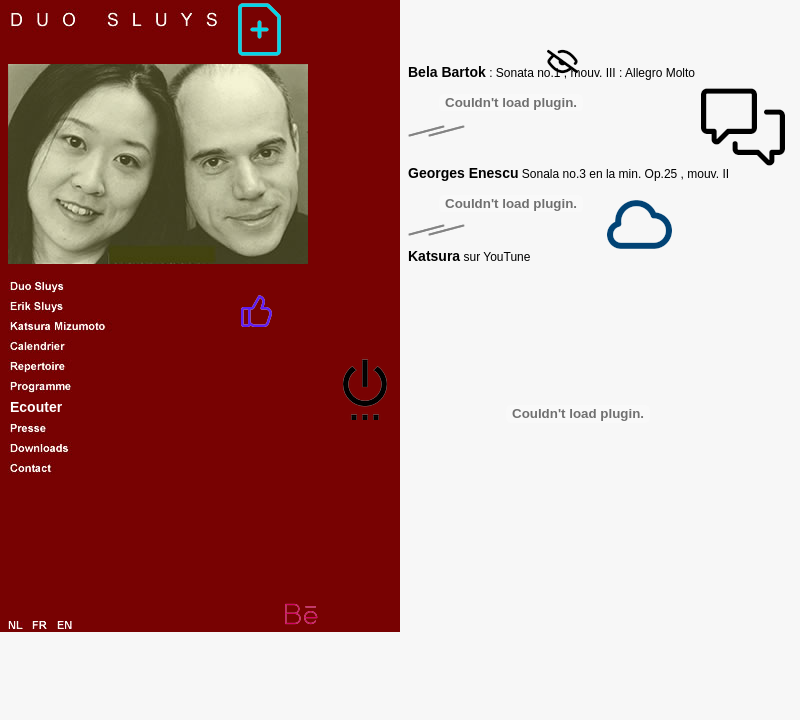 The height and width of the screenshot is (720, 800). Describe the element at coordinates (256, 312) in the screenshot. I see `like or upvote content` at that location.